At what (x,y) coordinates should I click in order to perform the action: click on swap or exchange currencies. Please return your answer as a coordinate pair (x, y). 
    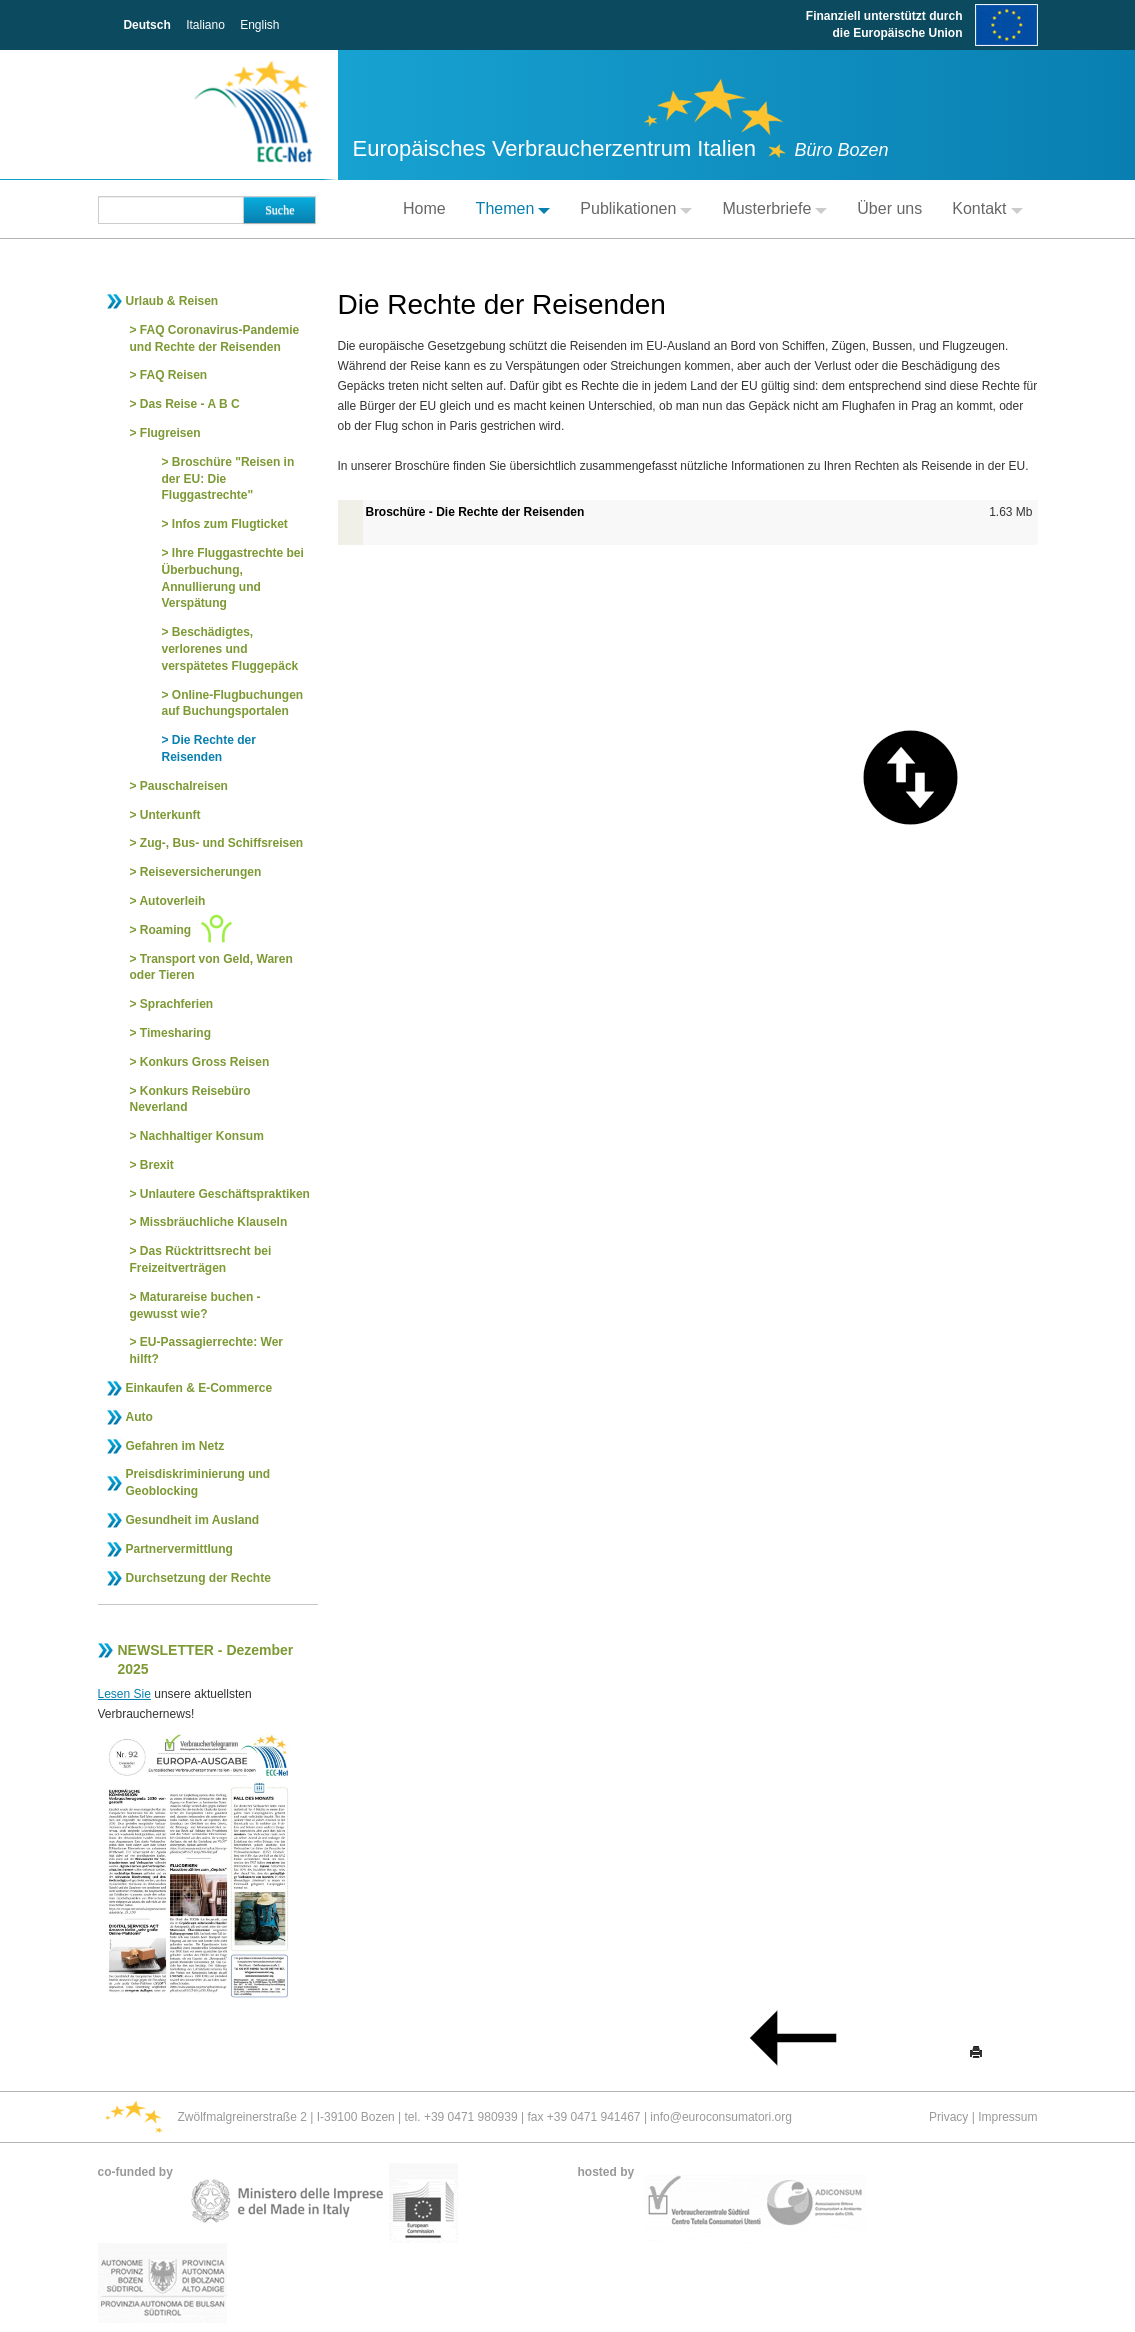
    Looking at the image, I should click on (910, 777).